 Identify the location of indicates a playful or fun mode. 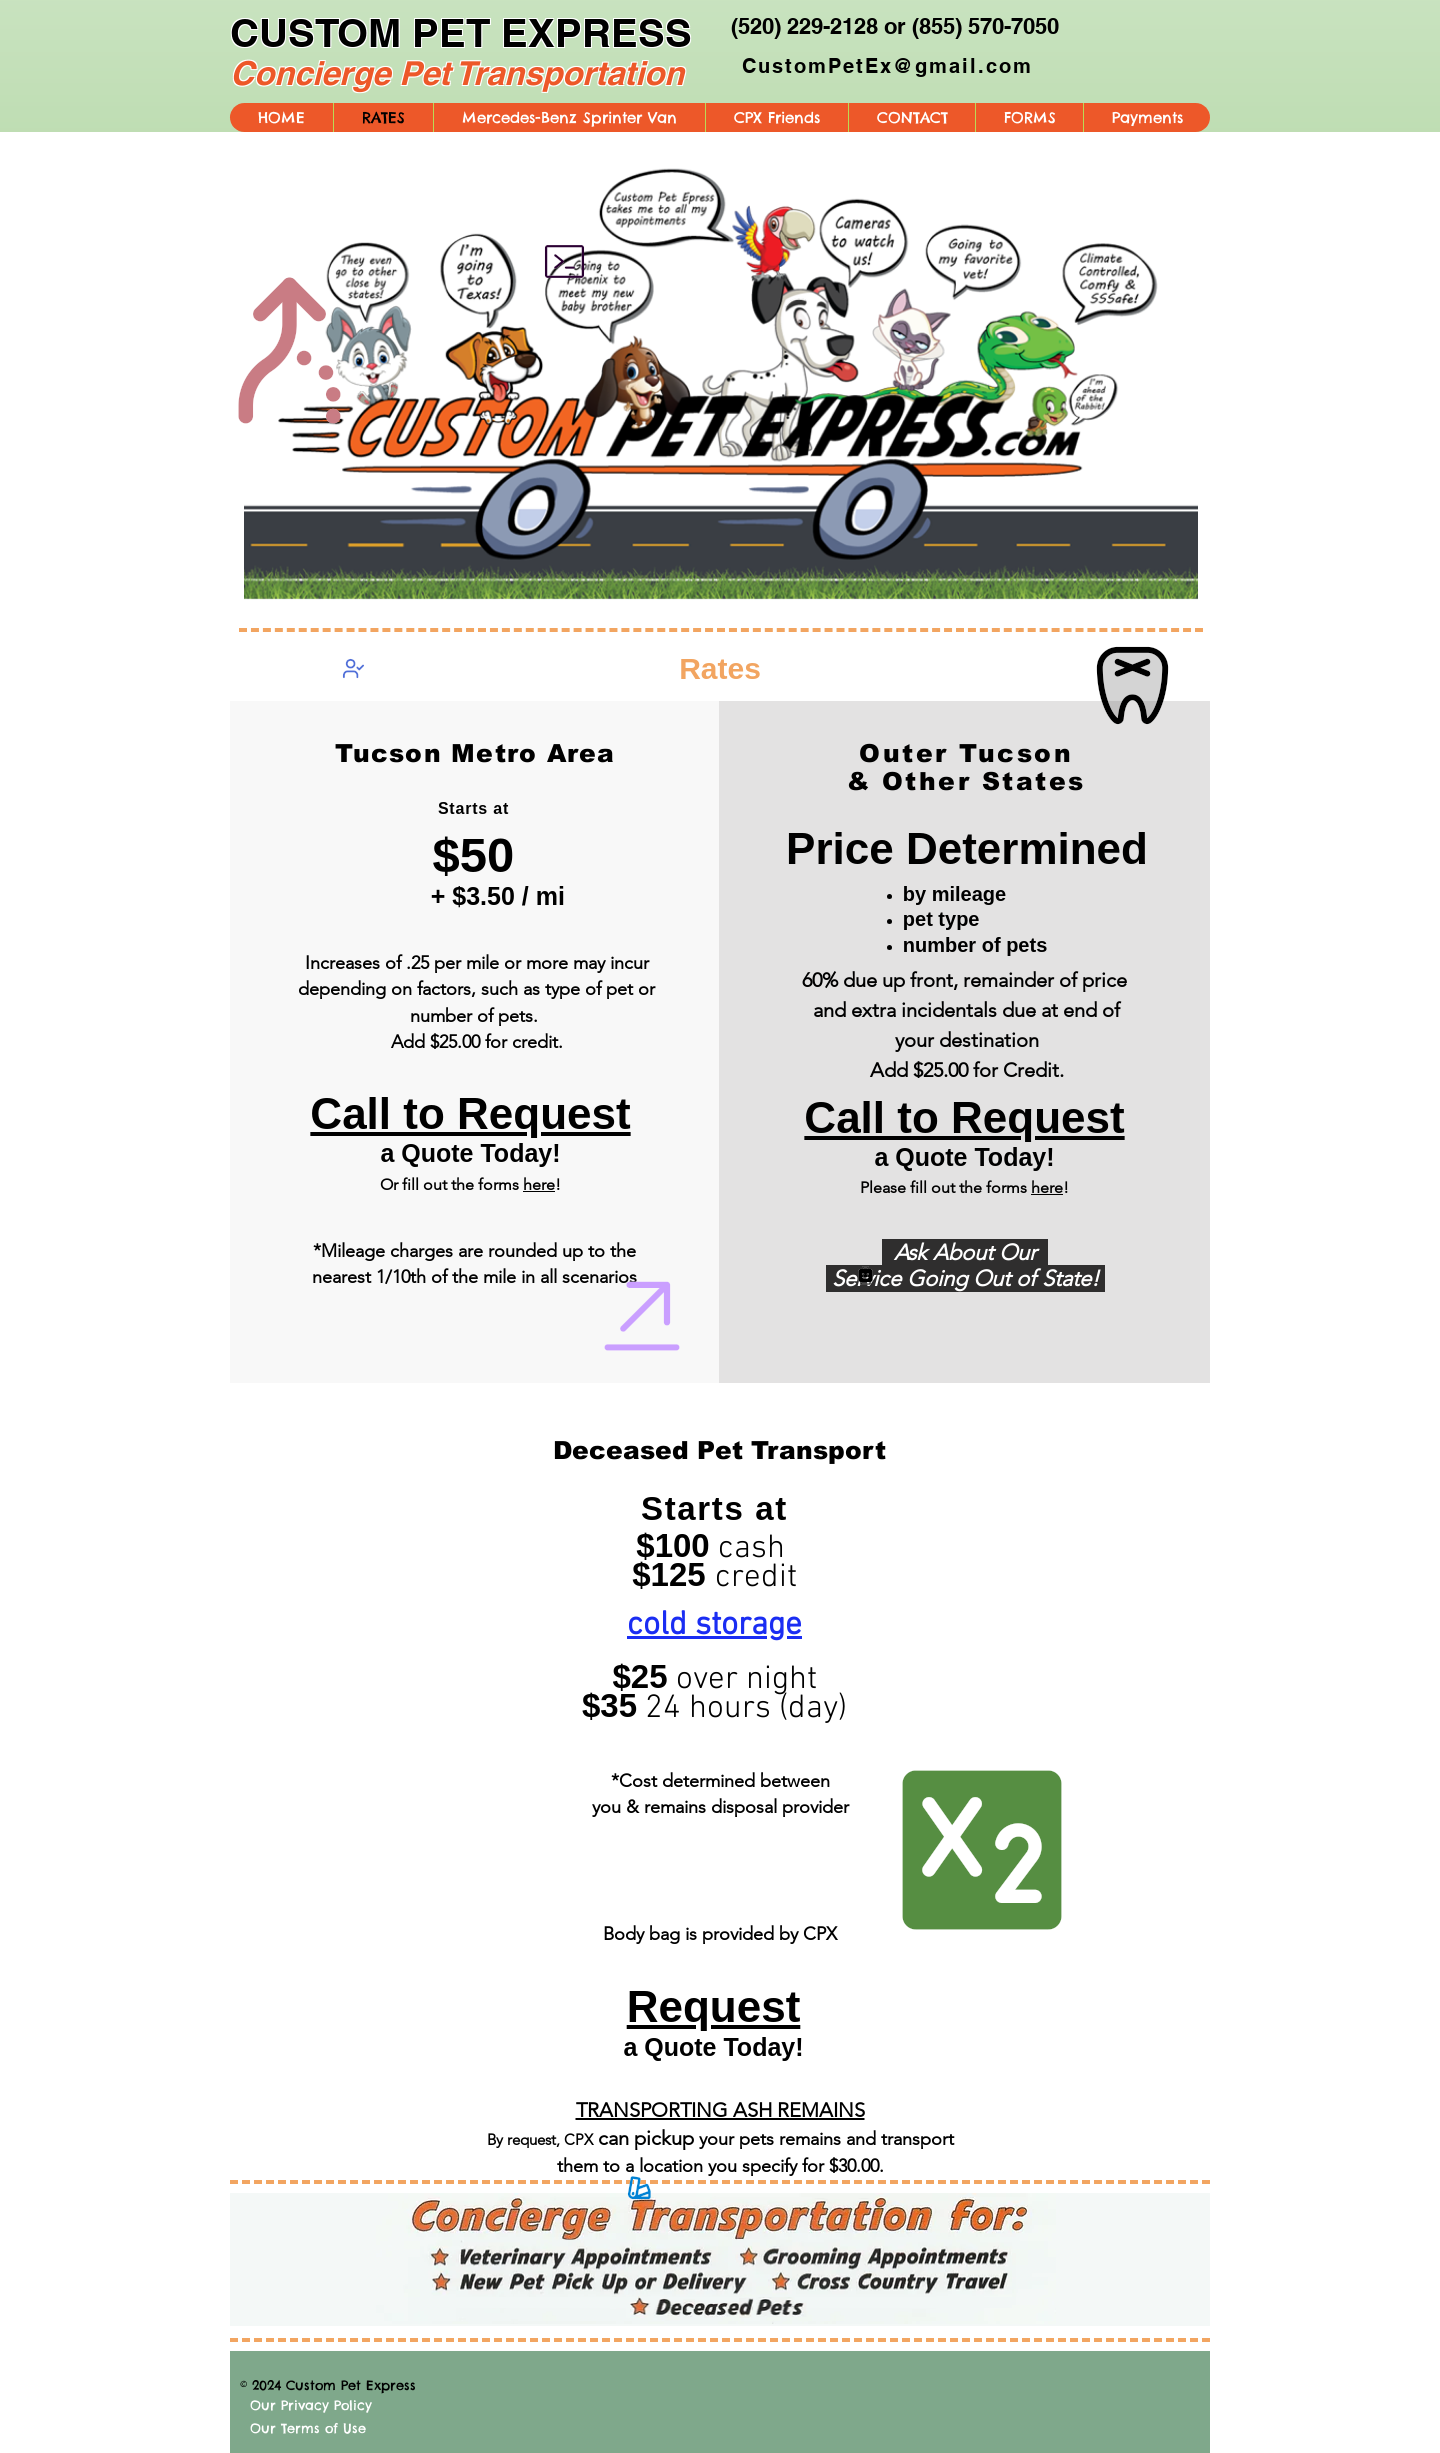
(865, 1275).